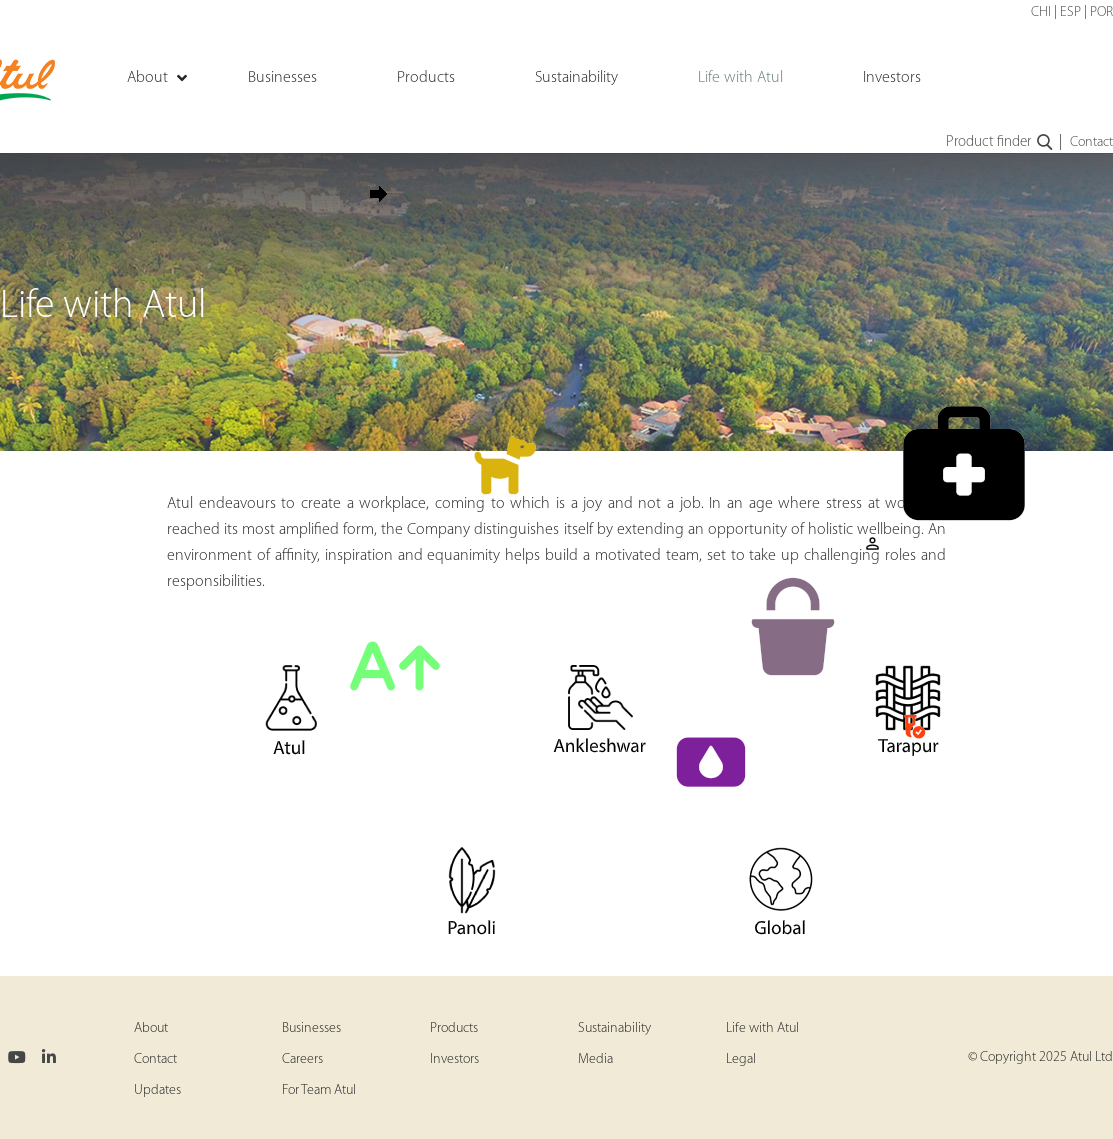  Describe the element at coordinates (872, 543) in the screenshot. I see `view your profile` at that location.